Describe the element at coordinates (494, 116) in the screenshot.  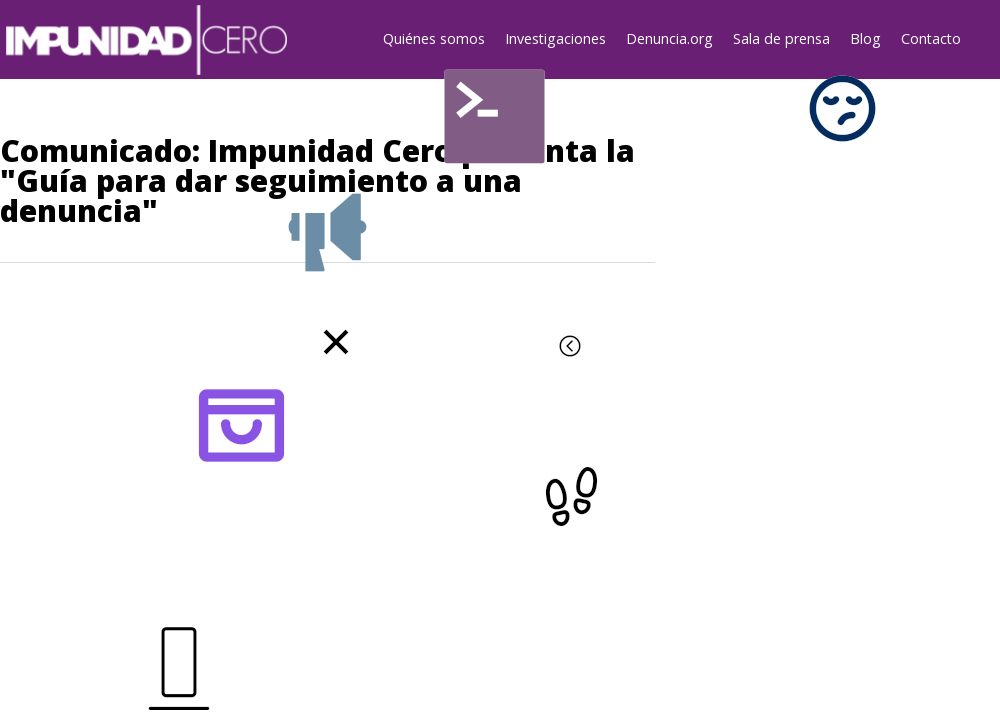
I see `open command line interface` at that location.